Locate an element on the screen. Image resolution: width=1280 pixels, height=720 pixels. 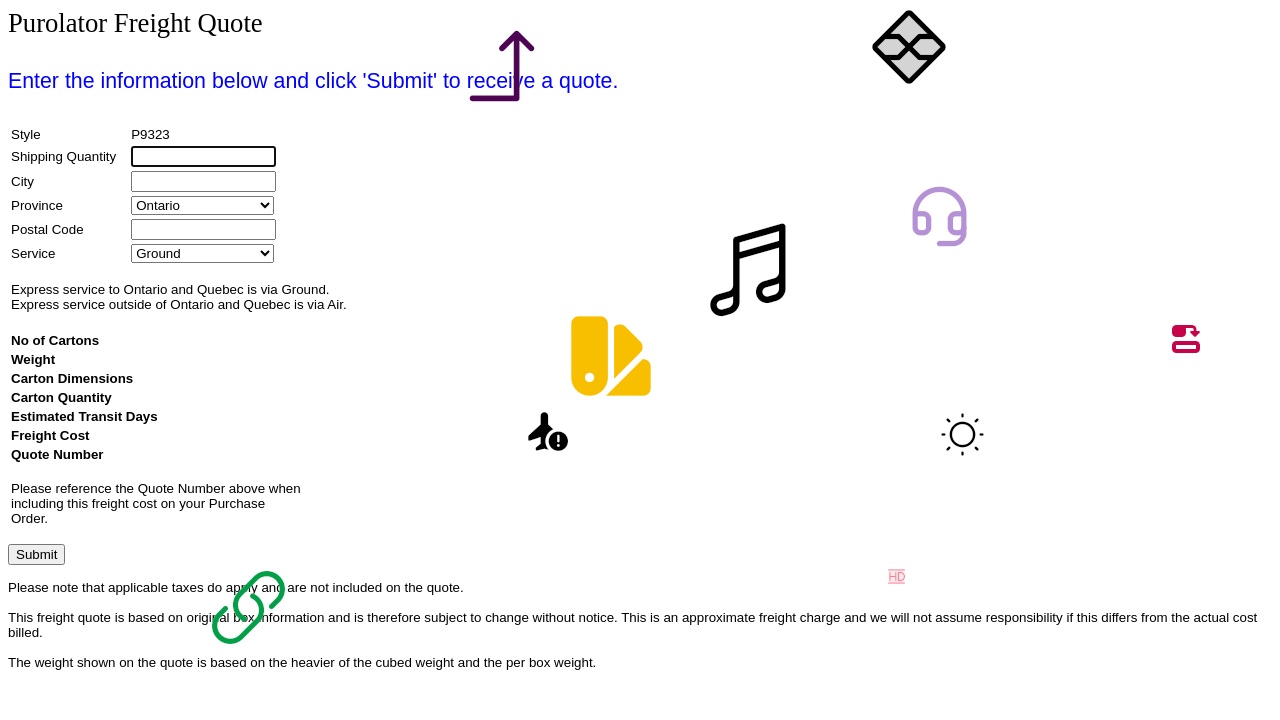
turn right then continue upward is located at coordinates (502, 66).